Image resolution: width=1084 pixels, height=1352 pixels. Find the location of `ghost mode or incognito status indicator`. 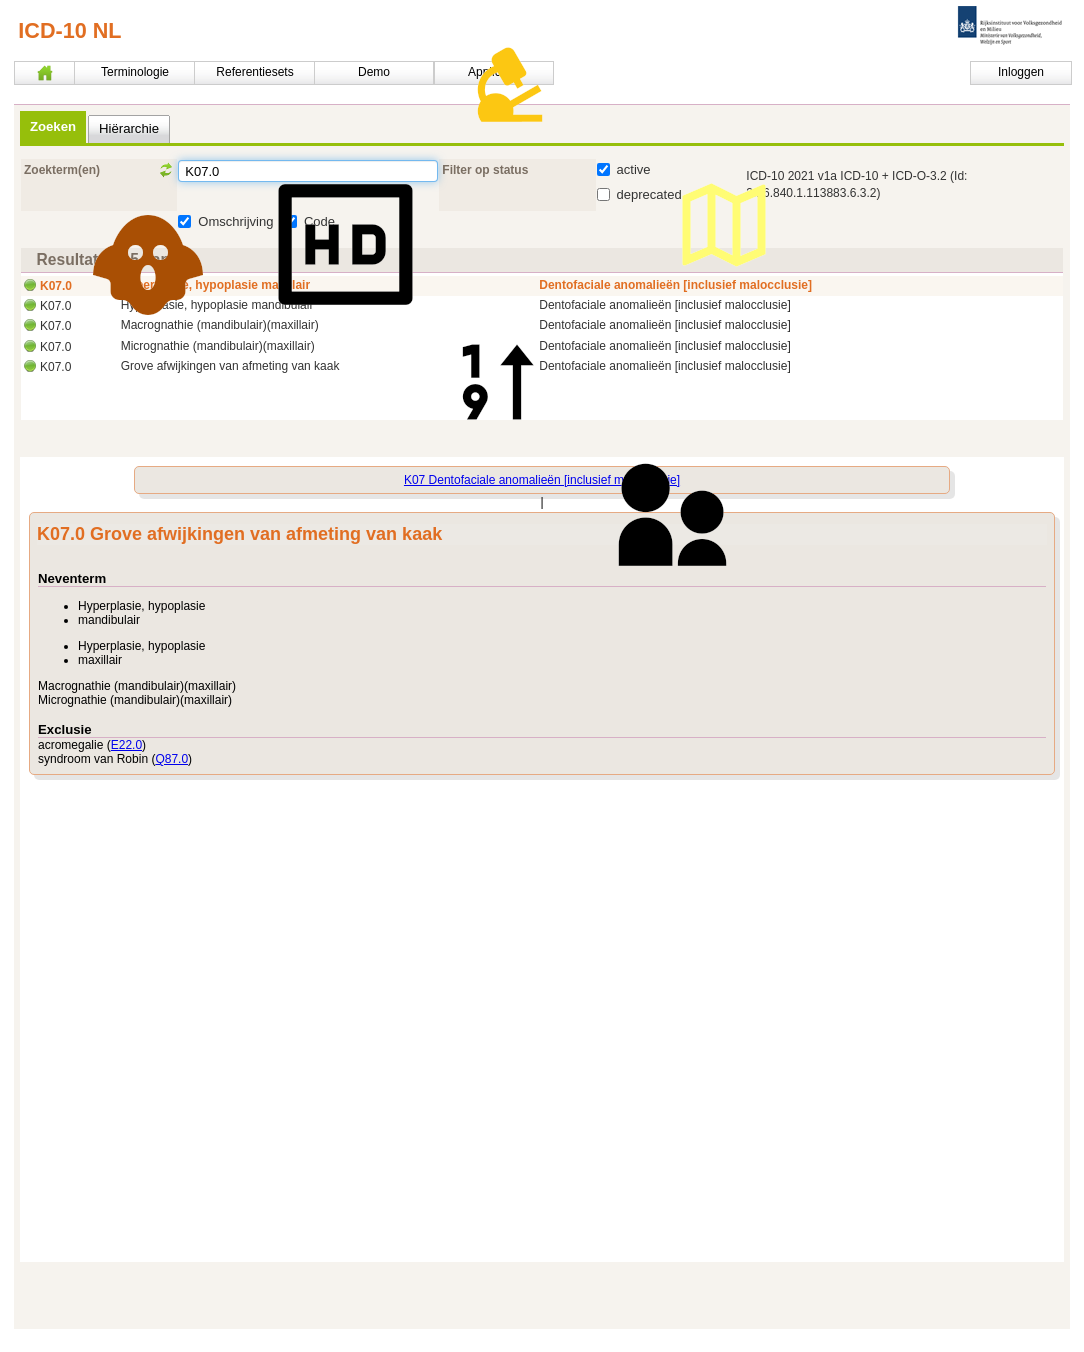

ghost mode or incognito status indicator is located at coordinates (148, 265).